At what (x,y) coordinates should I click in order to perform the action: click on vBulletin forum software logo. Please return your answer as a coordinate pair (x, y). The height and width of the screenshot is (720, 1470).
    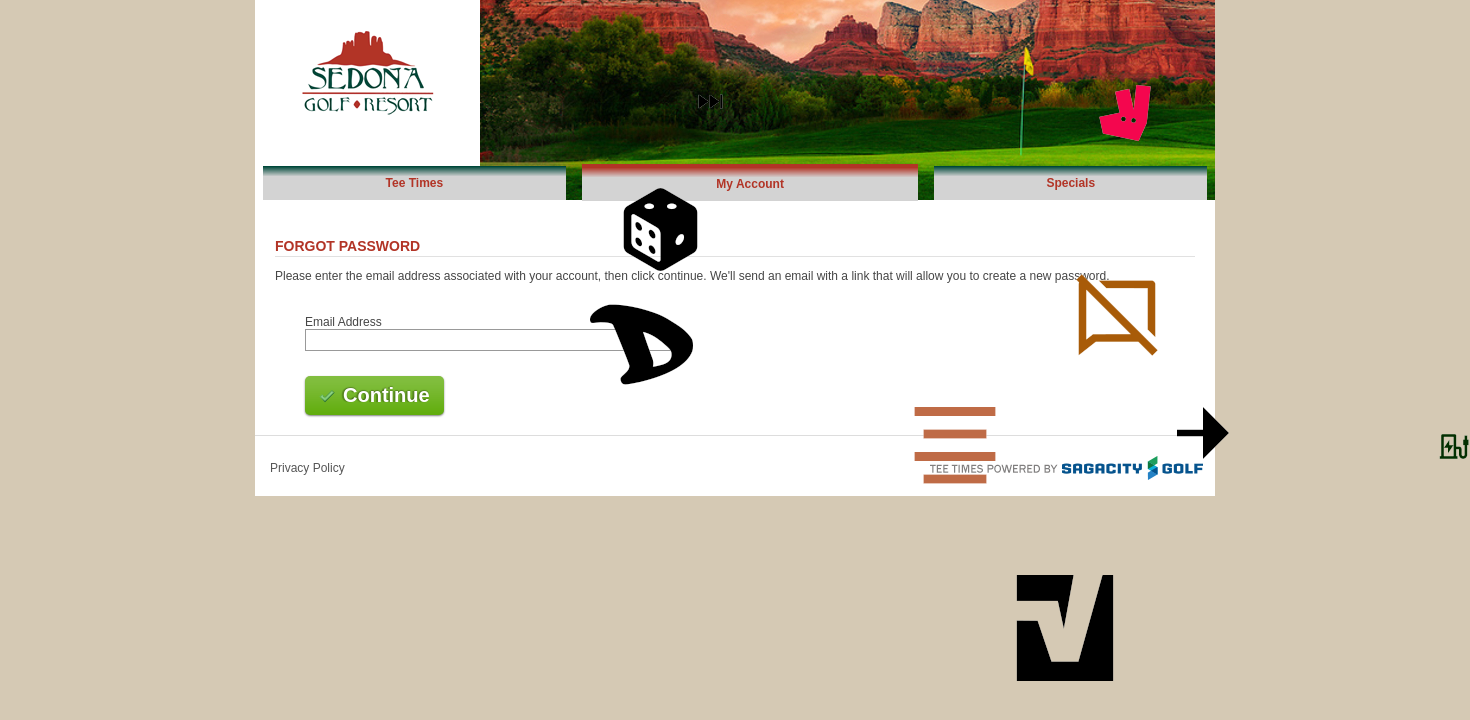
    Looking at the image, I should click on (1065, 628).